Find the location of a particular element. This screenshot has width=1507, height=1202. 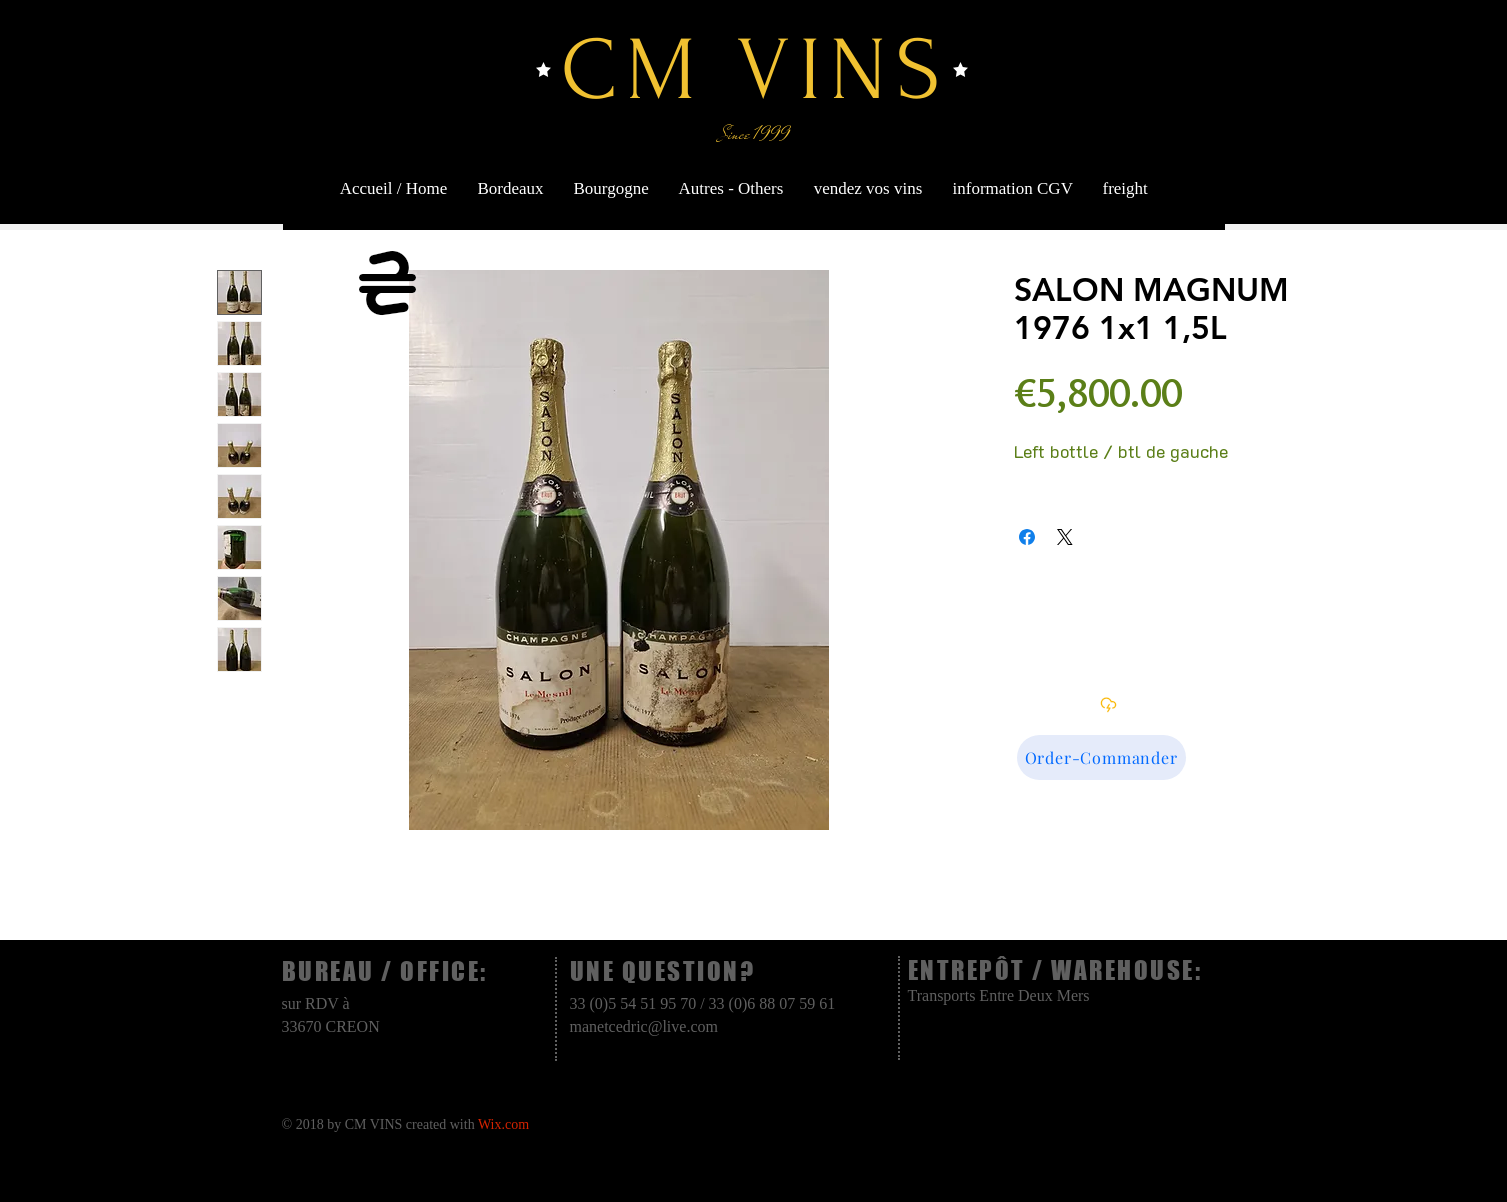

indicates Ukrainian hryvnia currency is located at coordinates (387, 283).